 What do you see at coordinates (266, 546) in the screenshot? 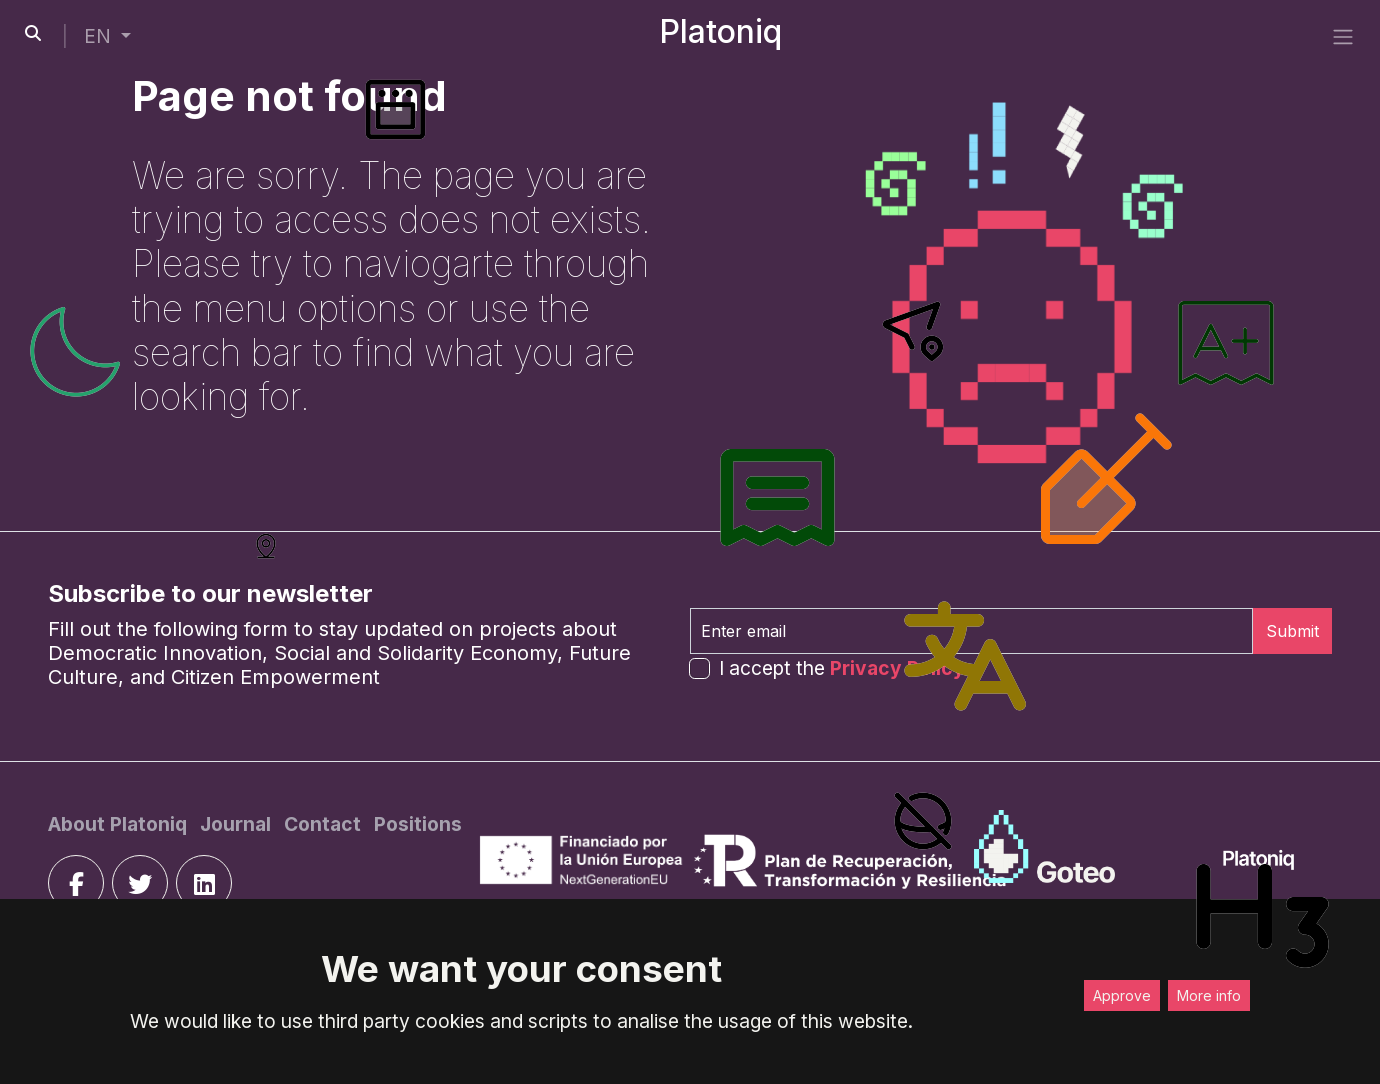
I see `view location on map` at bounding box center [266, 546].